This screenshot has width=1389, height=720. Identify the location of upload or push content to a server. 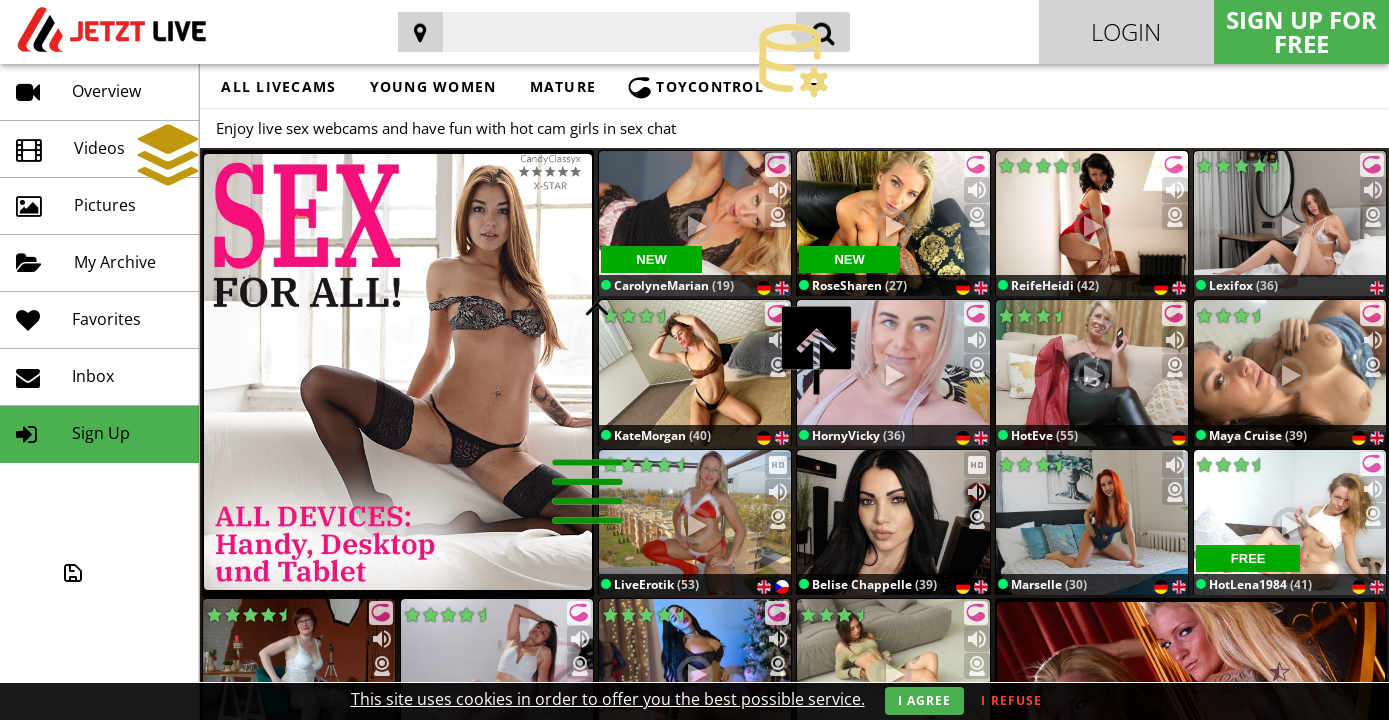
(816, 350).